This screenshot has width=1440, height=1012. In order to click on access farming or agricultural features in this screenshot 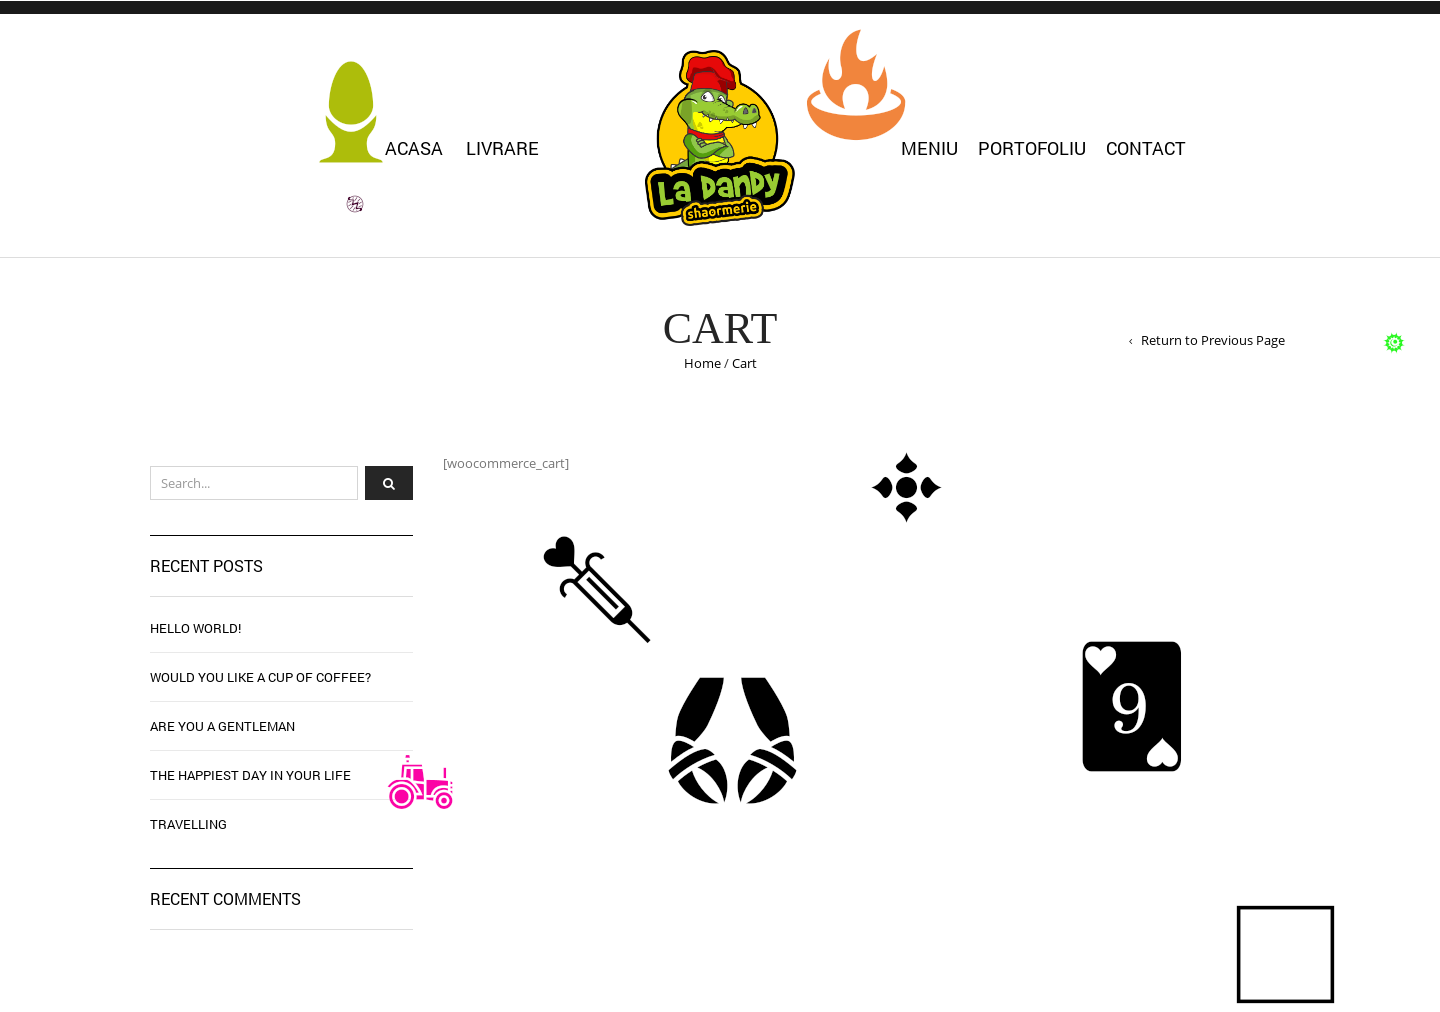, I will do `click(420, 782)`.